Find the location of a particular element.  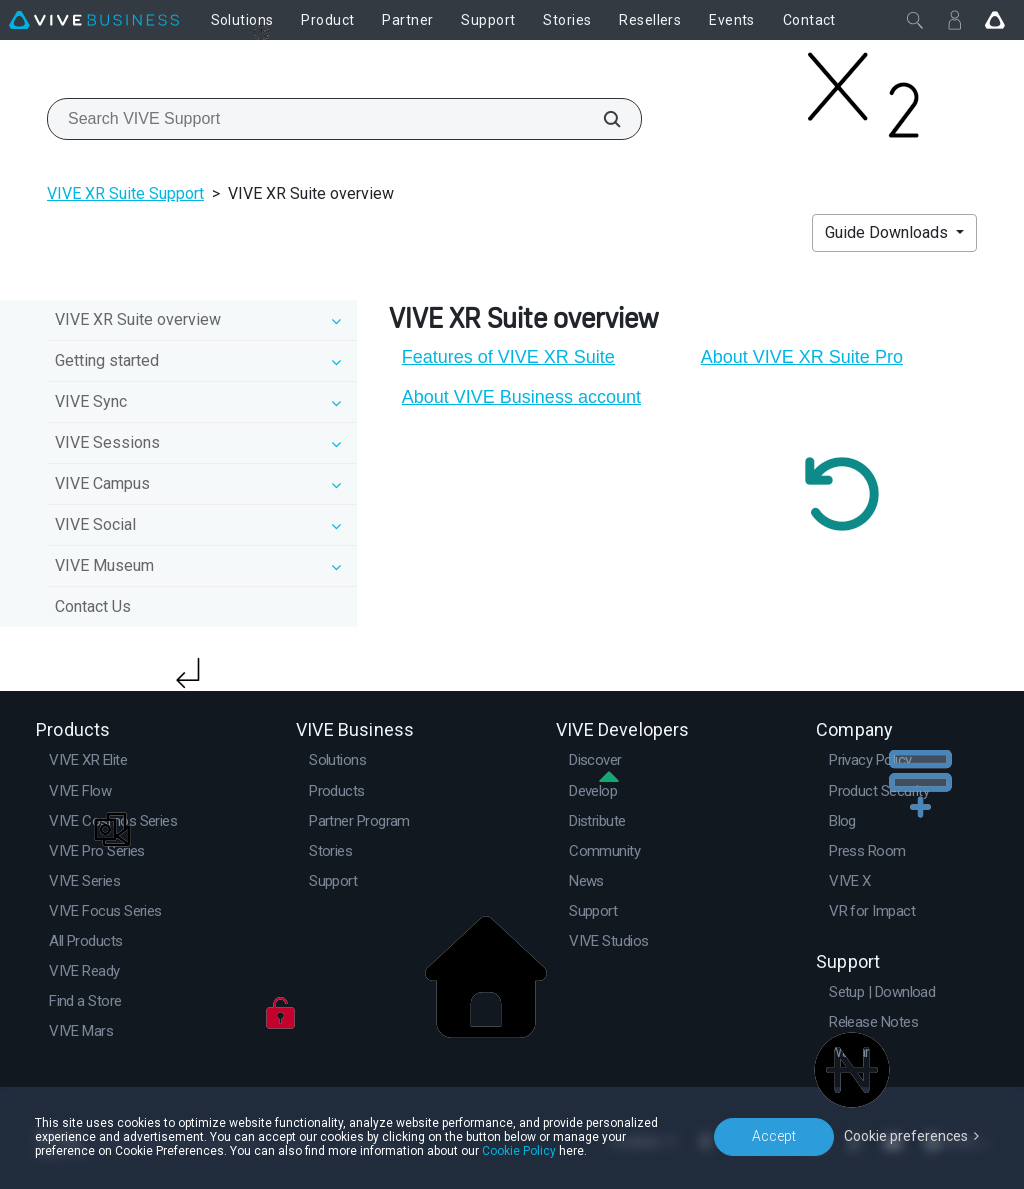

navigate up or go to previous item is located at coordinates (609, 782).